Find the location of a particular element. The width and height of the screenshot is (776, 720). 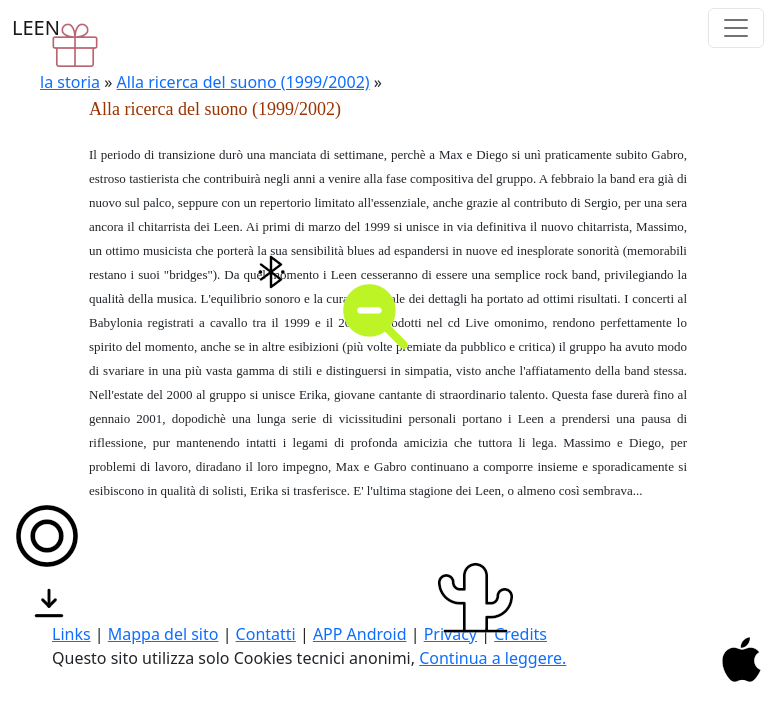

view or redeem a gift is located at coordinates (75, 48).